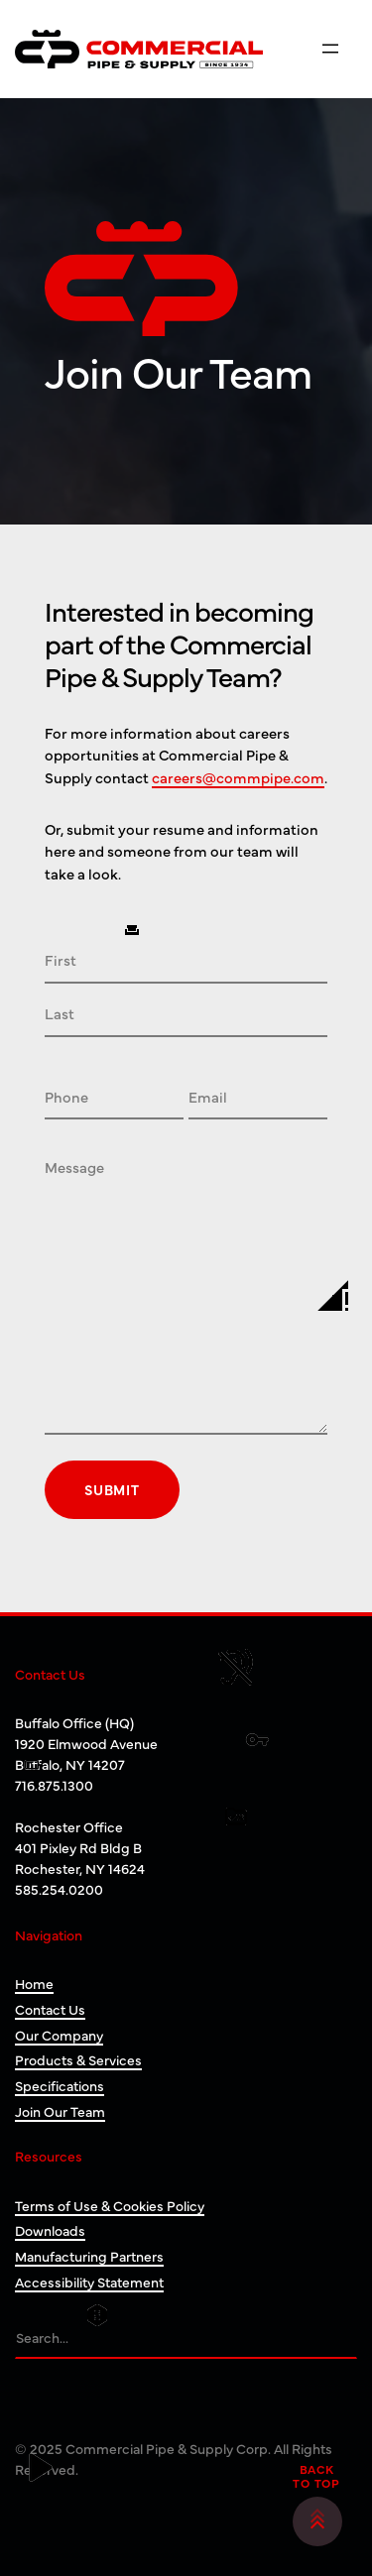  Describe the element at coordinates (32, 1764) in the screenshot. I see `indicates battery is empty or critically low` at that location.